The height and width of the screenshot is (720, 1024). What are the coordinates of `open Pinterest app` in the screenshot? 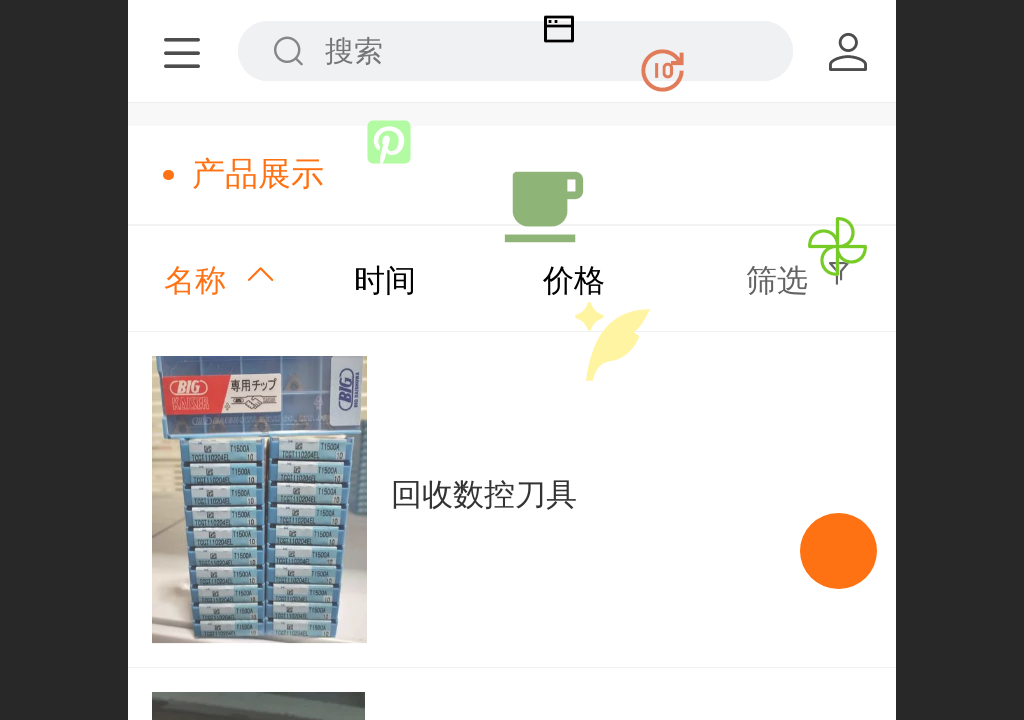 It's located at (389, 142).